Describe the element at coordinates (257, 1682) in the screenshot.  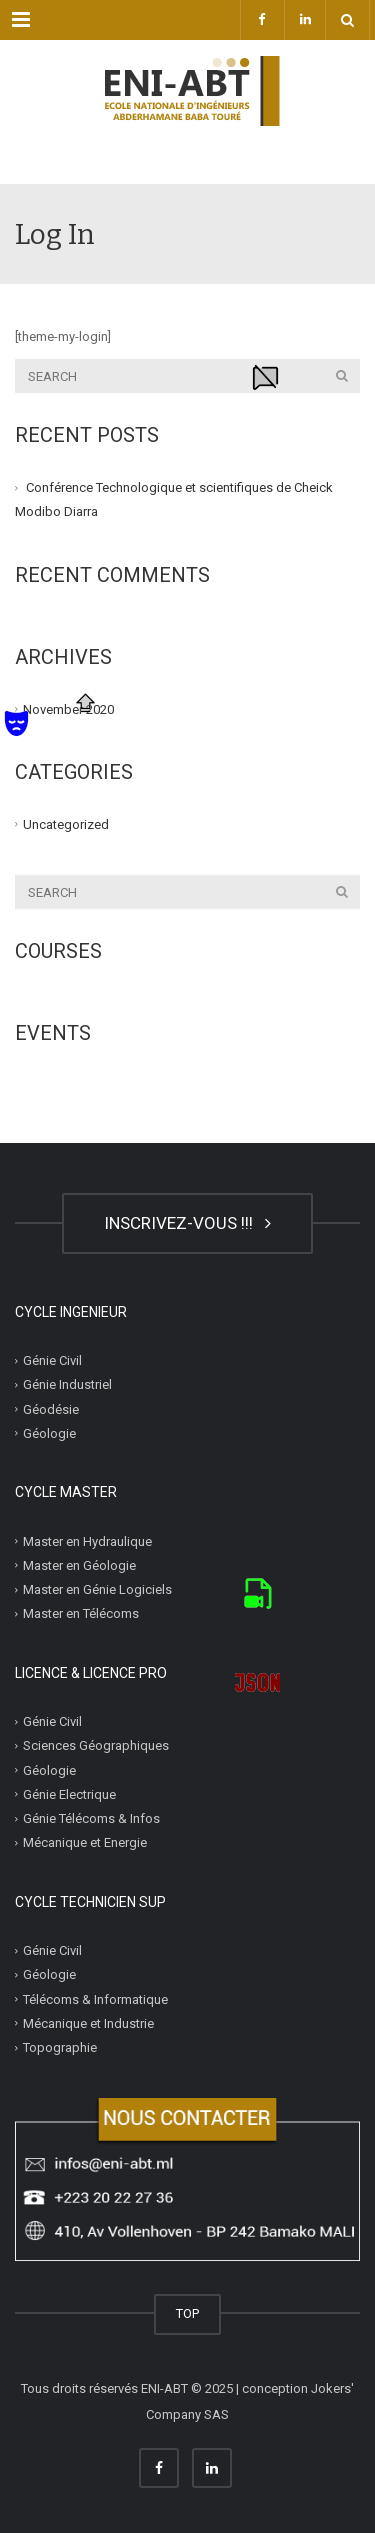
I see `view or edit JSON data` at that location.